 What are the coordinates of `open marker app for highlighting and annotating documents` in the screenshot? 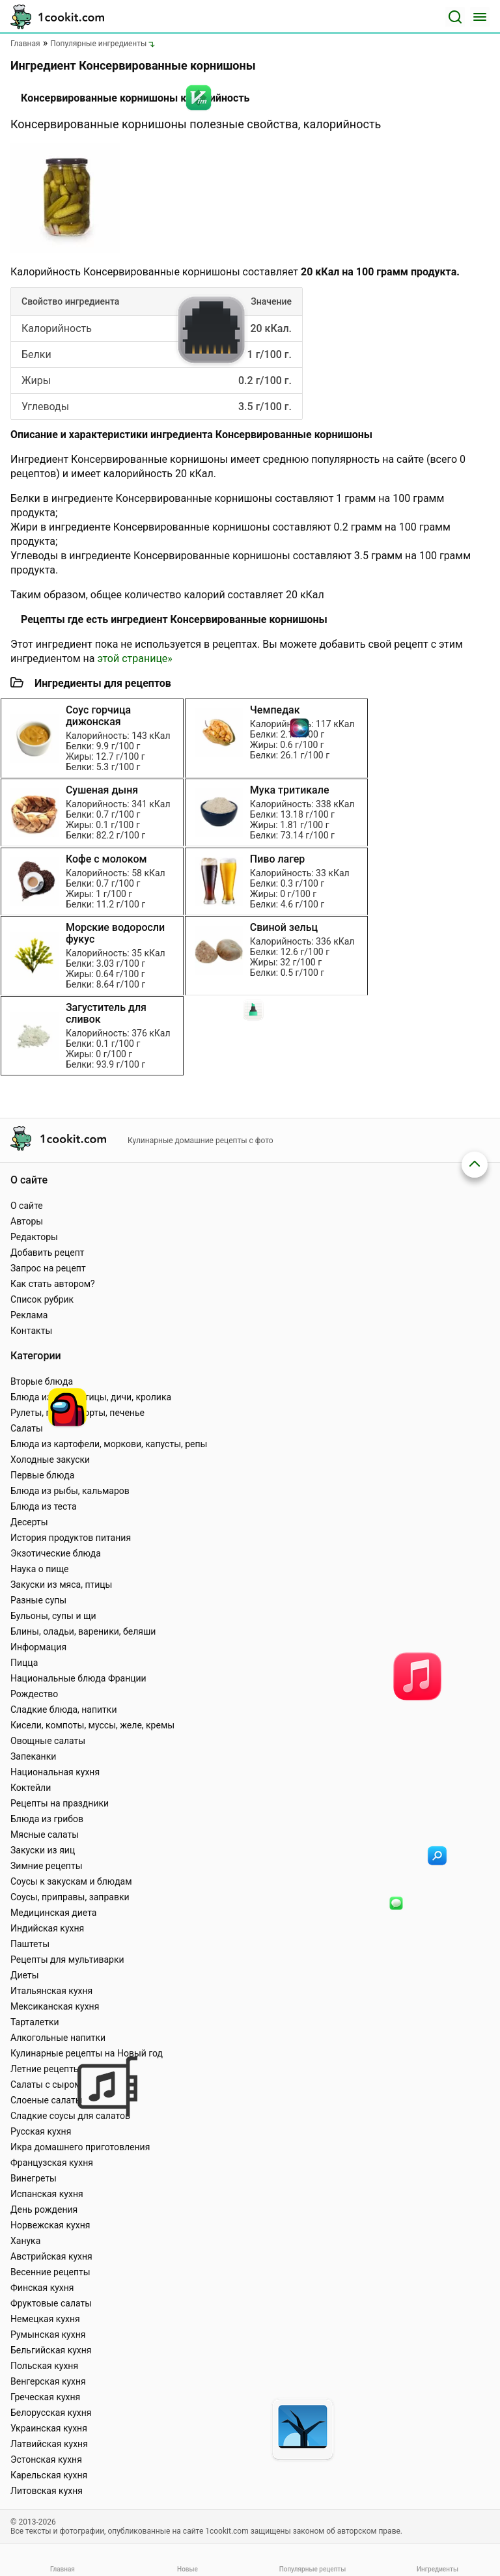 It's located at (253, 1010).